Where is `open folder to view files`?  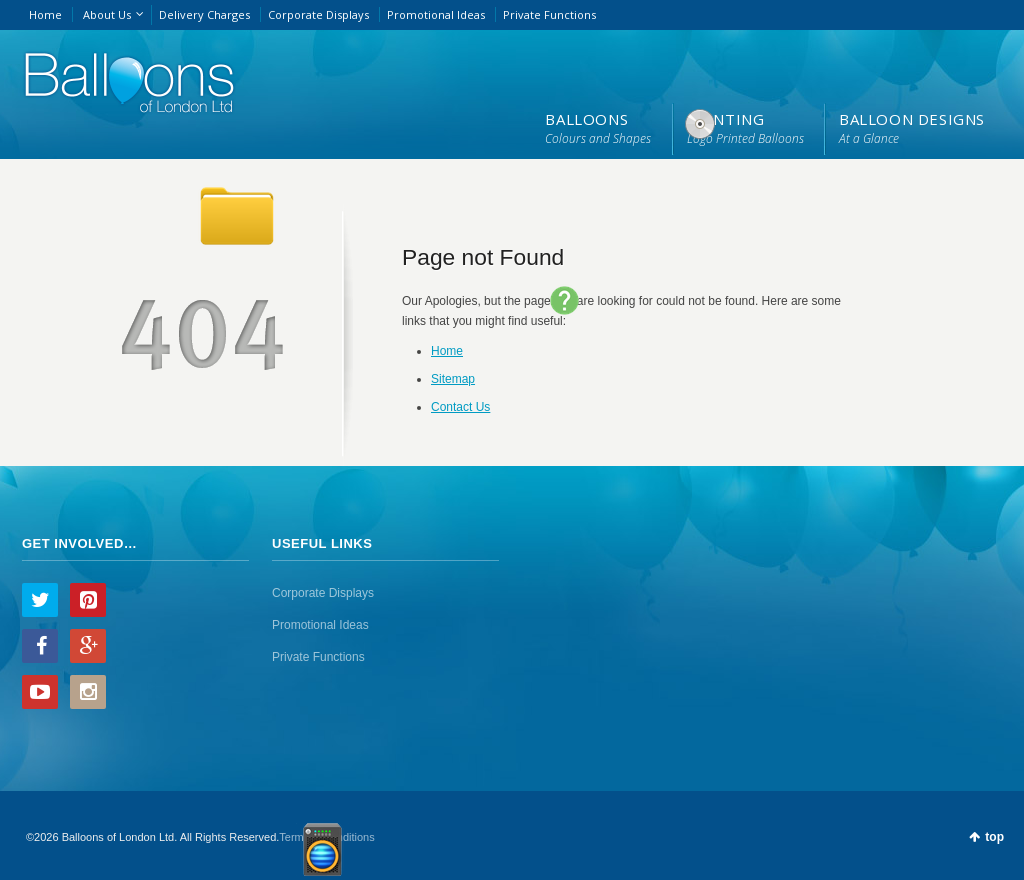 open folder to view files is located at coordinates (237, 216).